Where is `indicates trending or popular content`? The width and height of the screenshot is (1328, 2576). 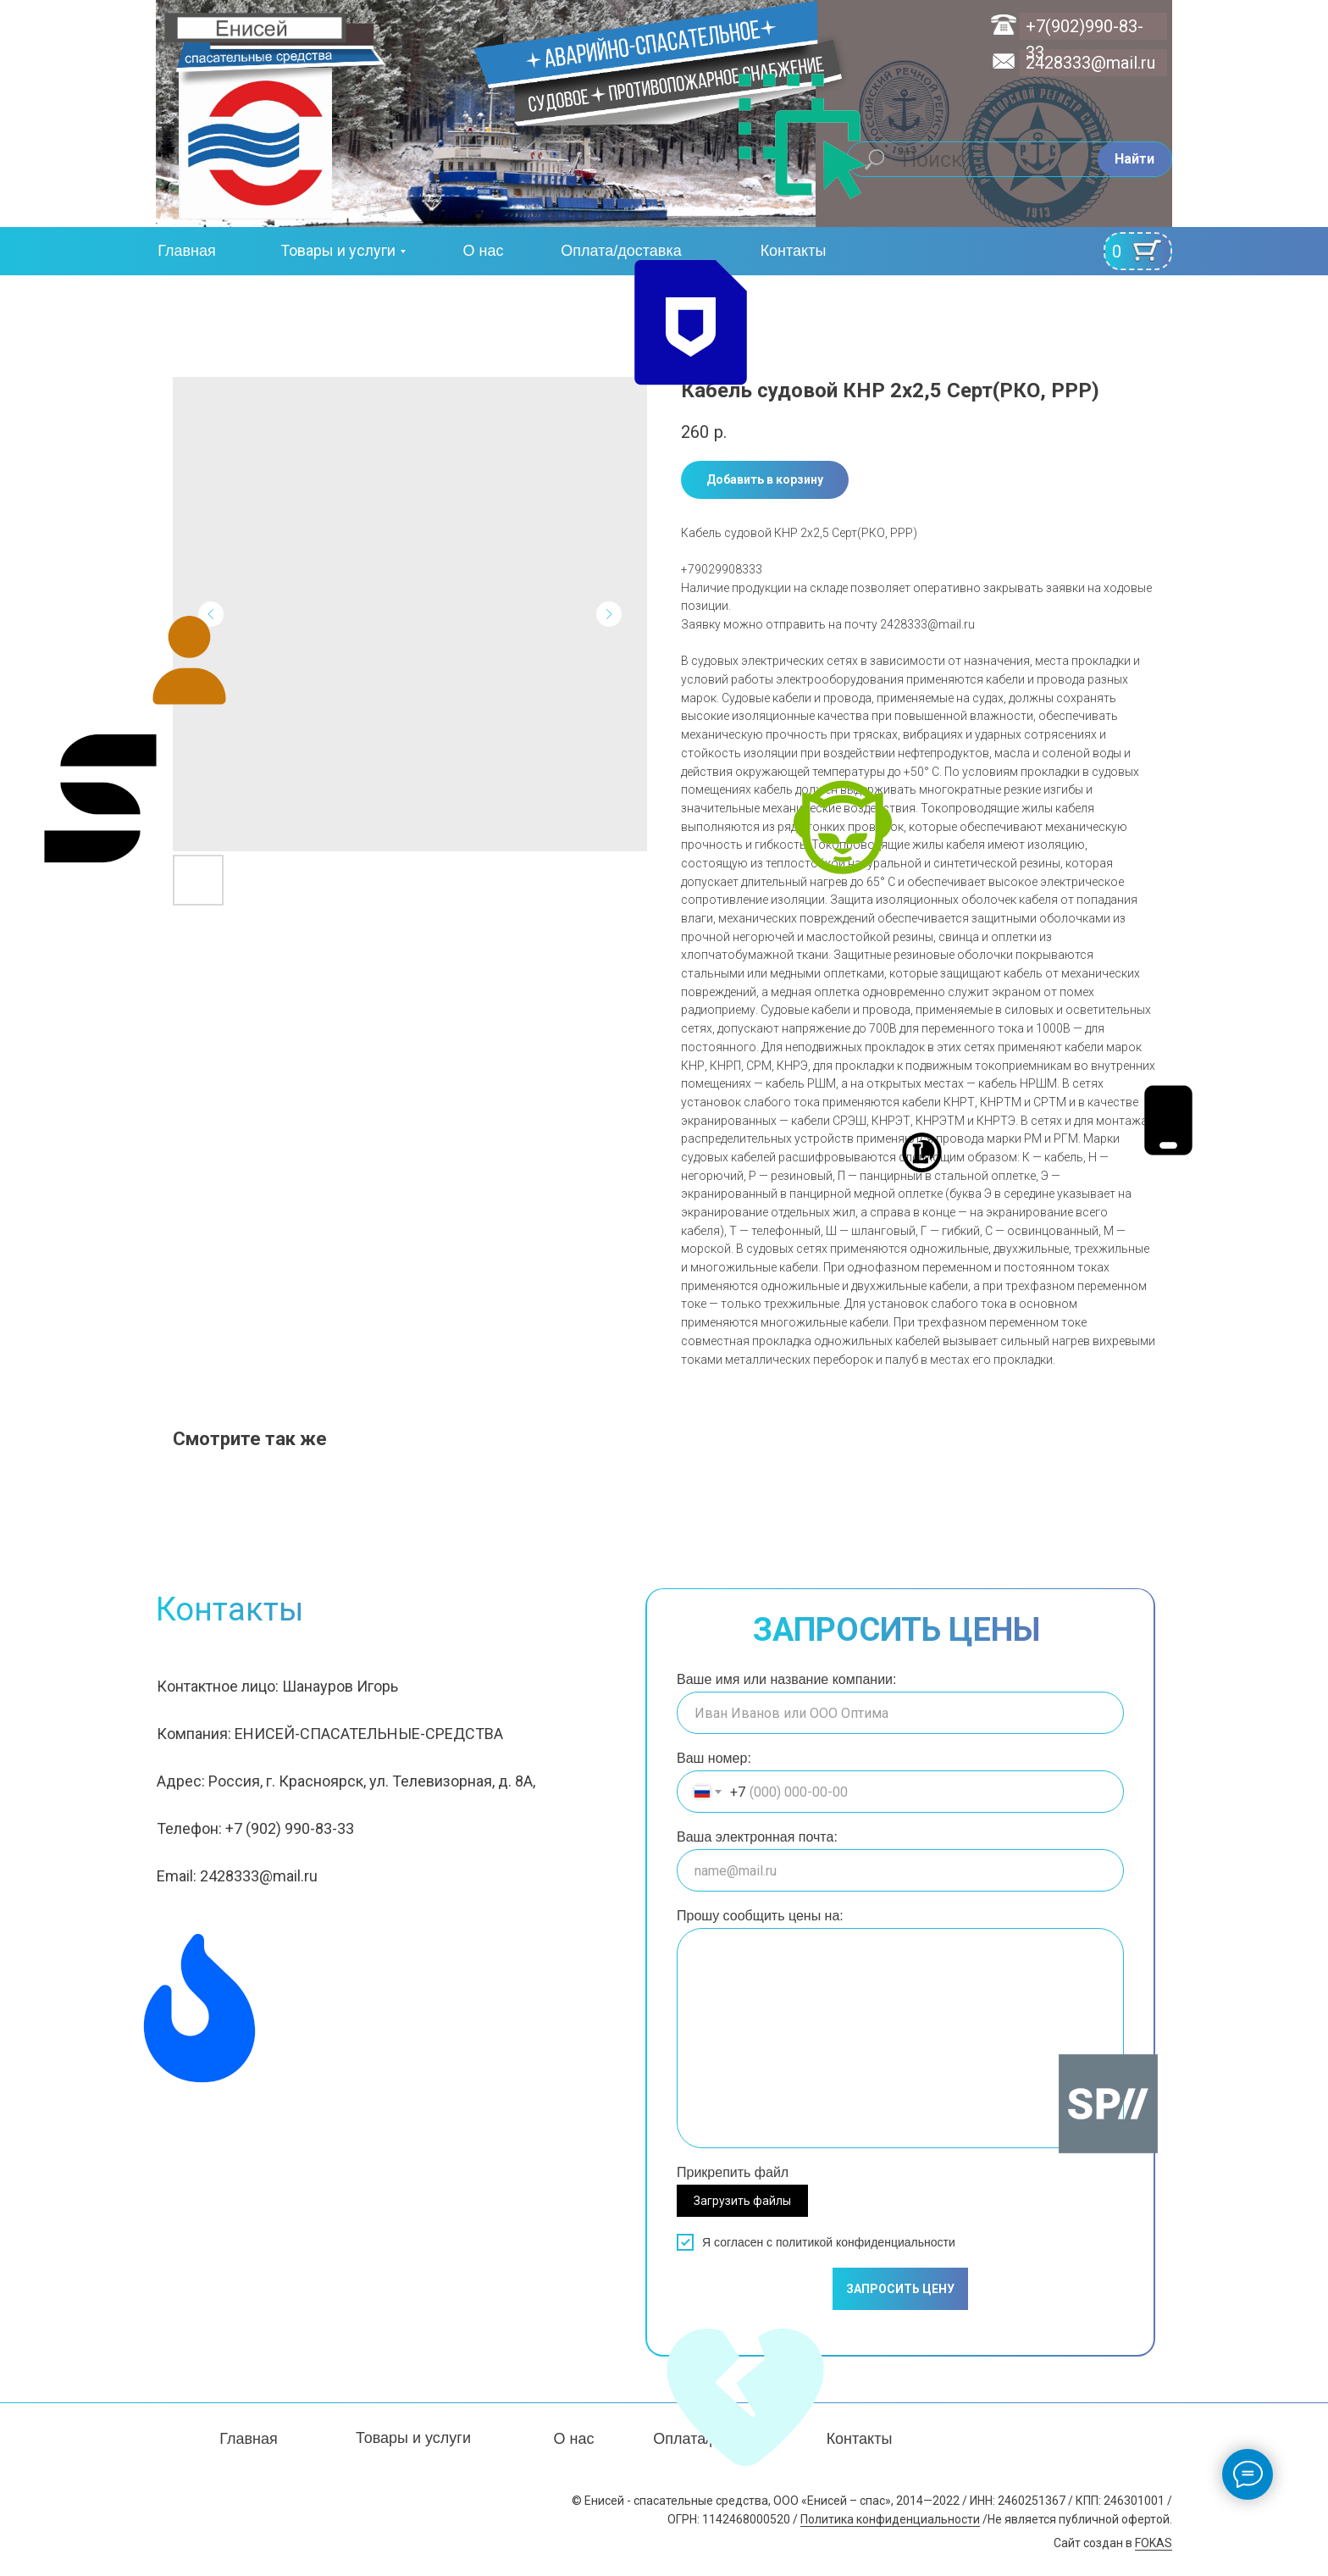
indicates trending or popular content is located at coordinates (199, 2008).